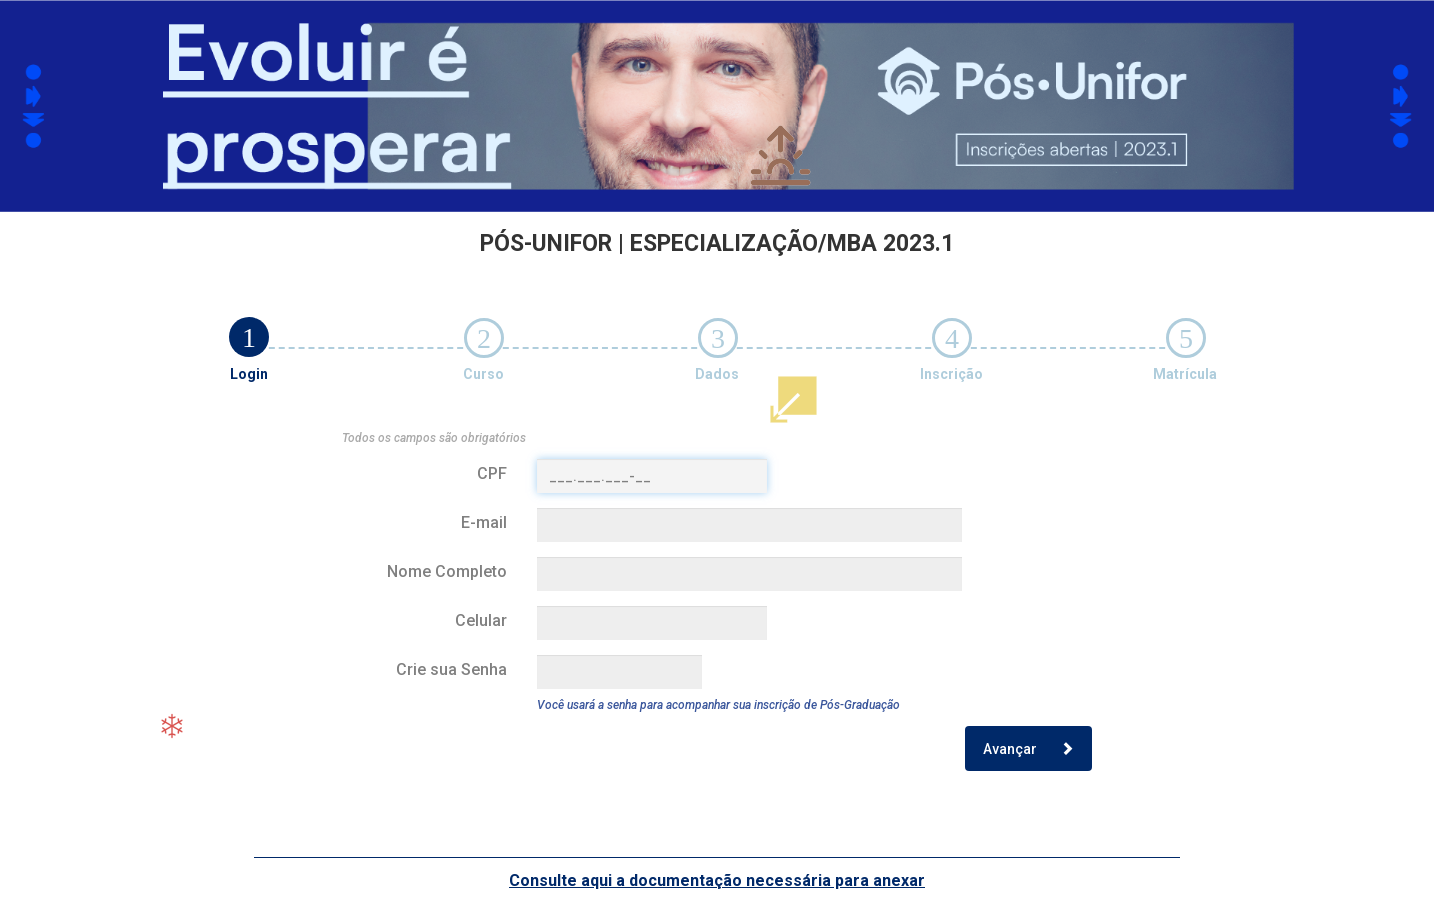 The height and width of the screenshot is (914, 1434). I want to click on collapse or minimize a panel, so click(793, 399).